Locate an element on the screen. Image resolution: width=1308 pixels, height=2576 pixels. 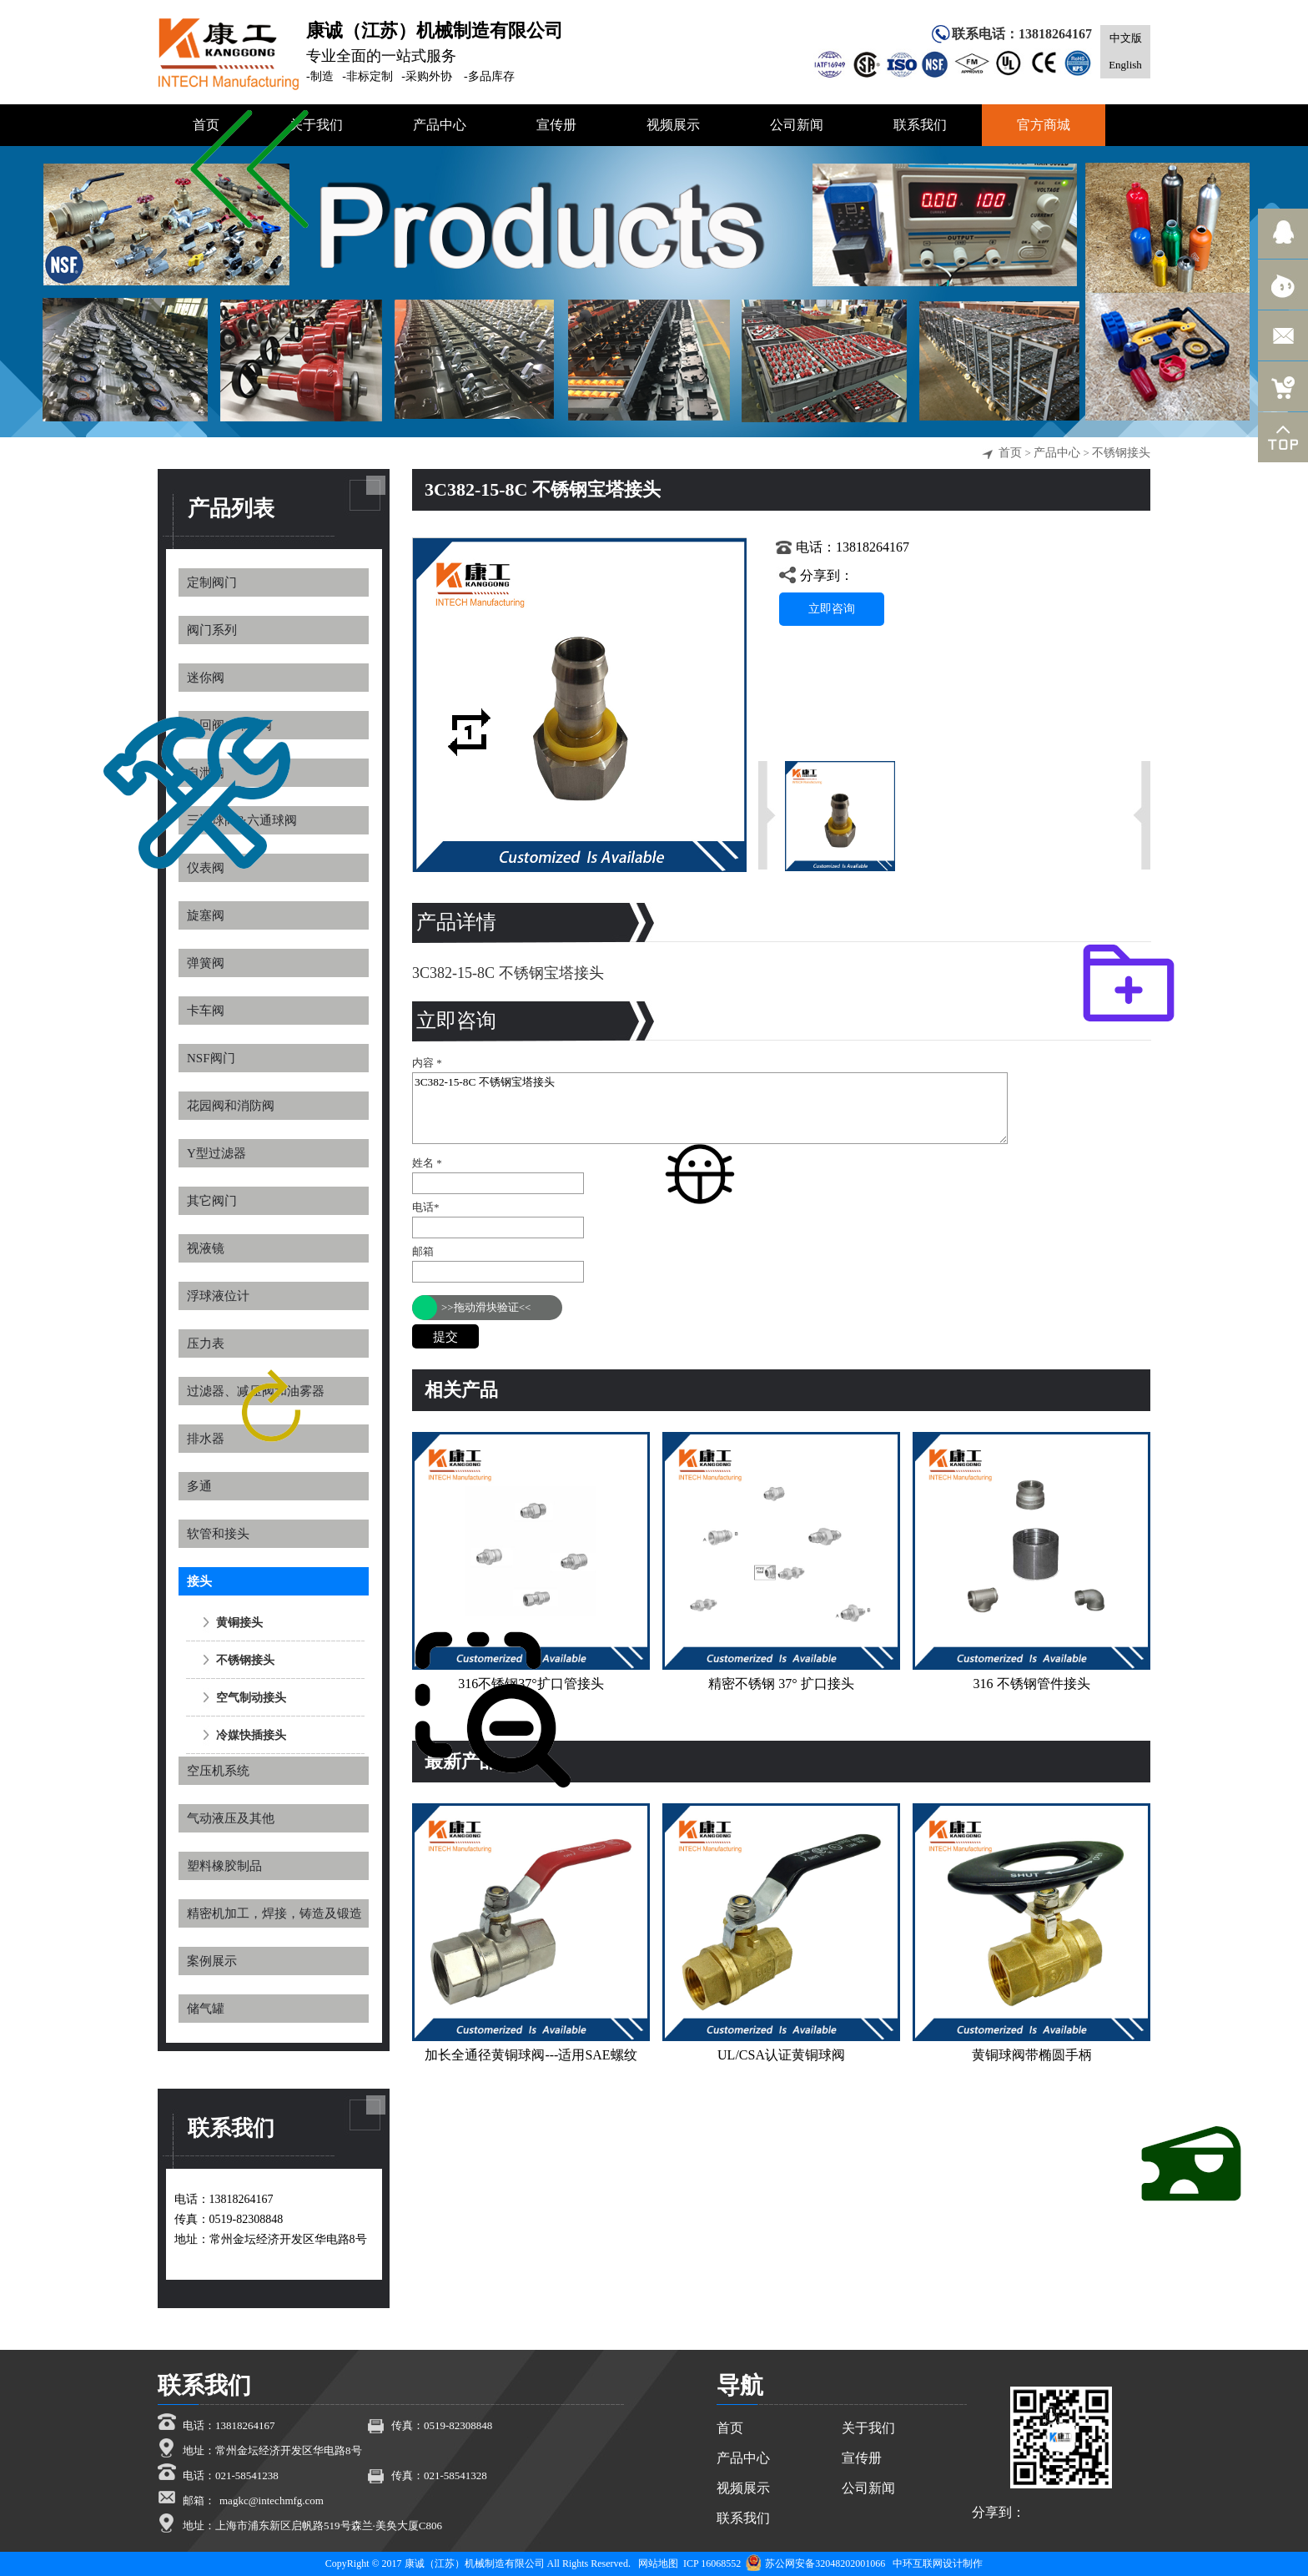
repeat current track once is located at coordinates (469, 732).